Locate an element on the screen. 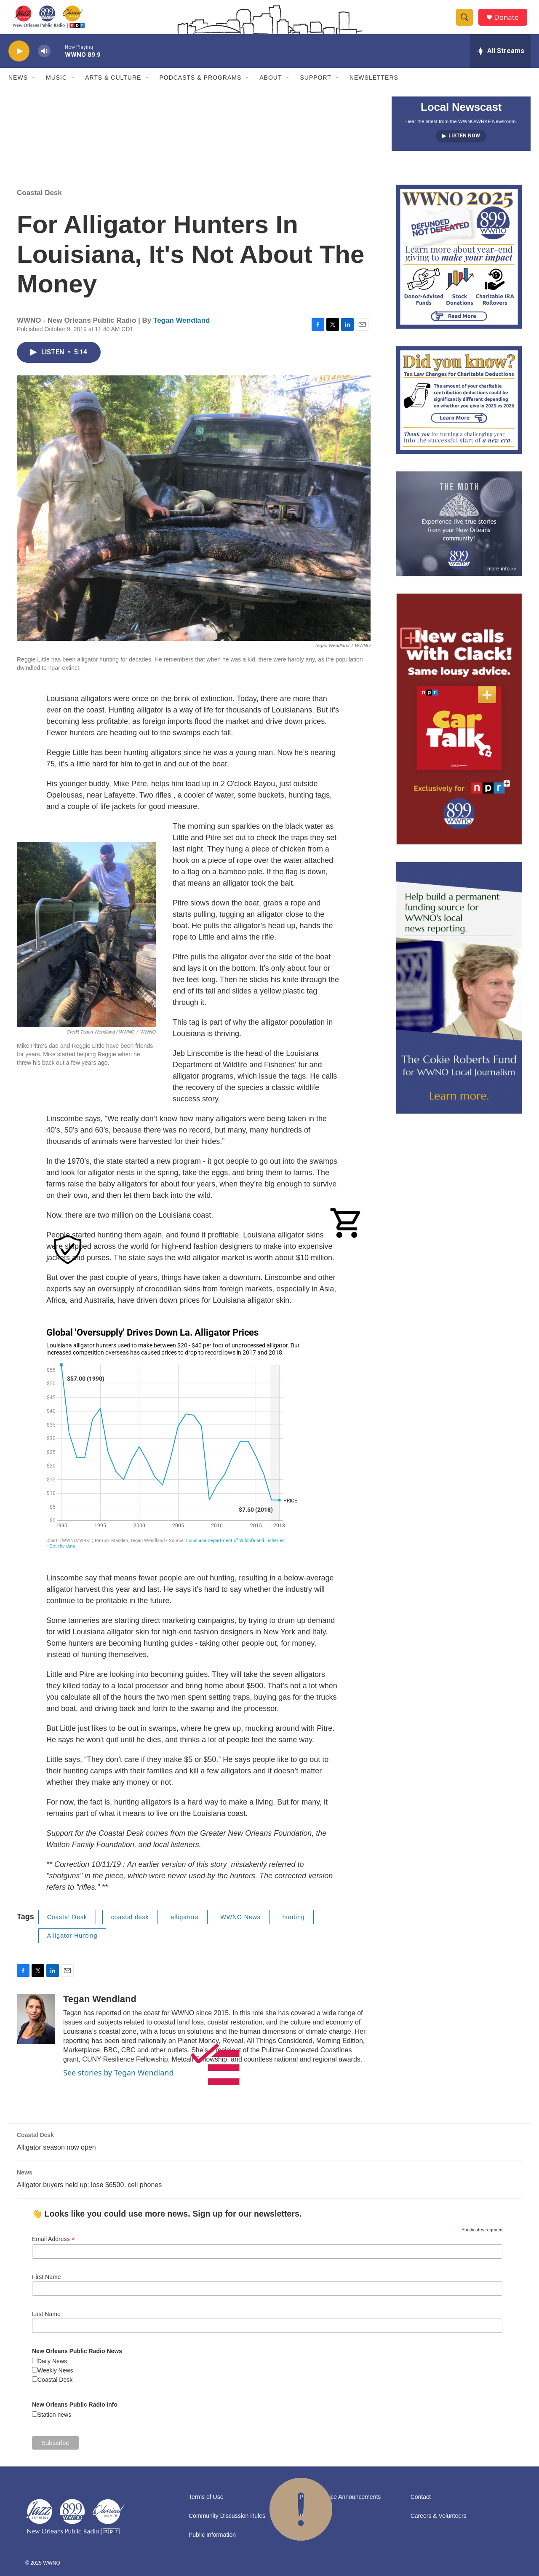  add a new file or item is located at coordinates (411, 639).